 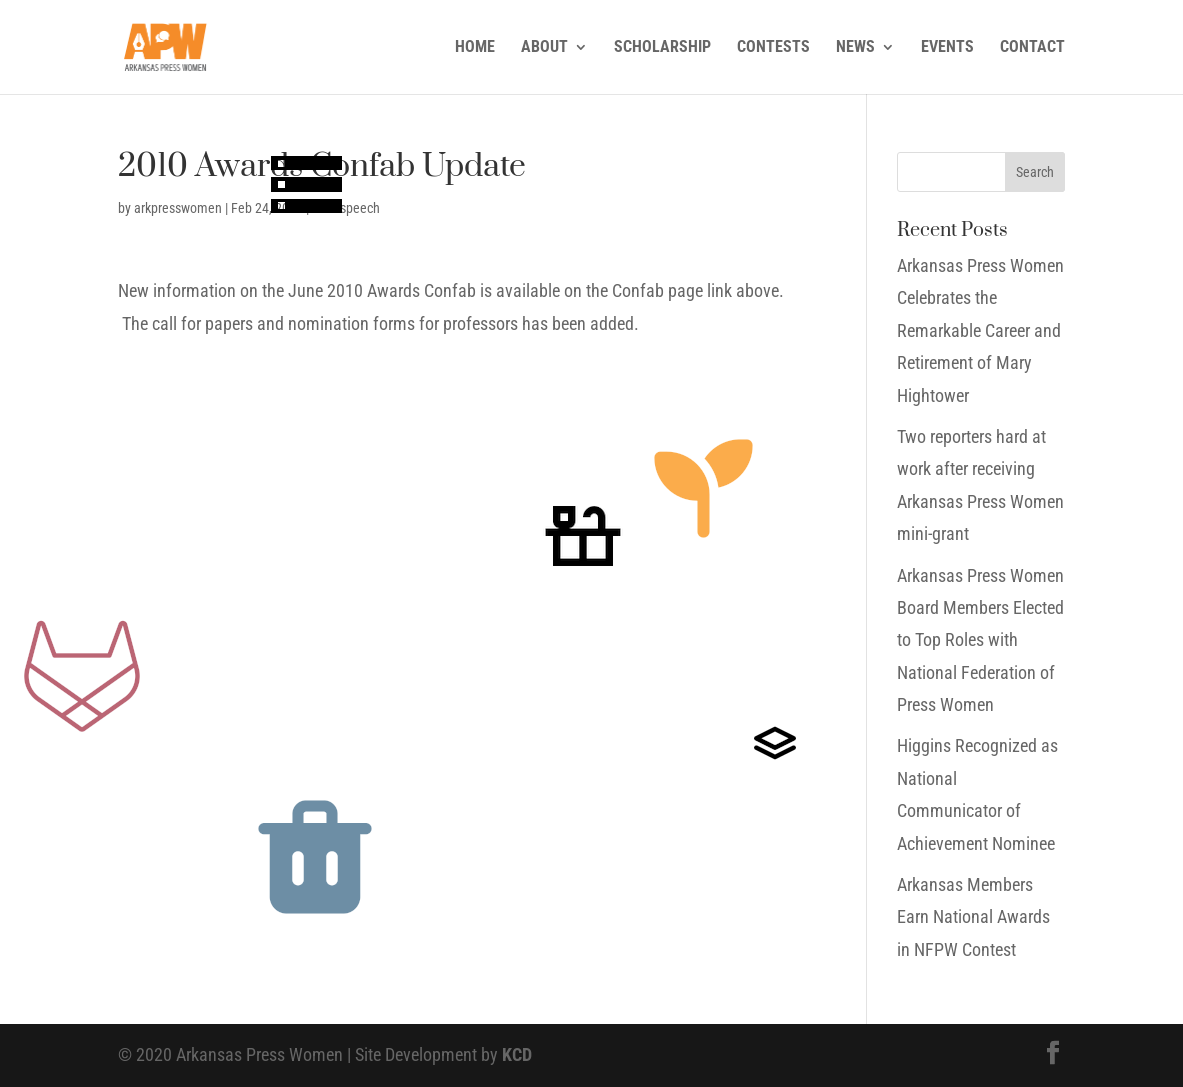 I want to click on view layers or stacked content, so click(x=775, y=743).